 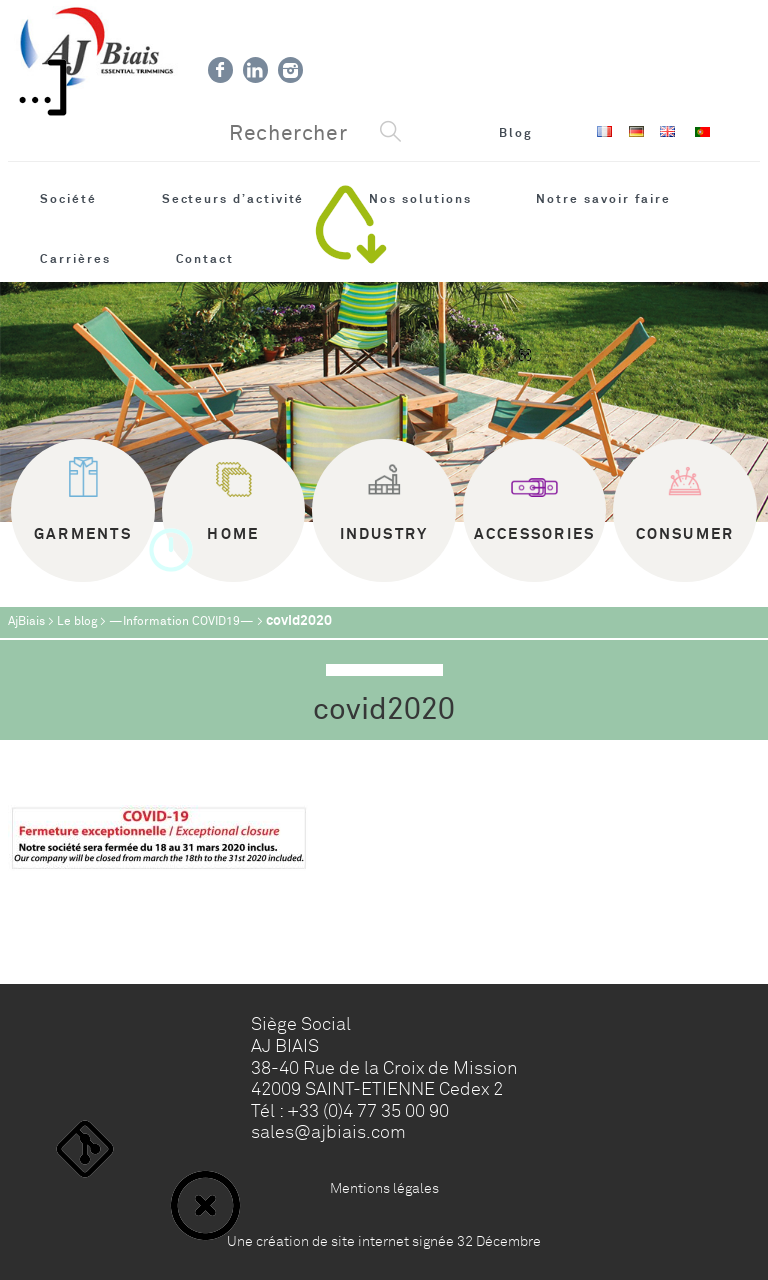 What do you see at coordinates (171, 550) in the screenshot?
I see `view current time or check the clock` at bounding box center [171, 550].